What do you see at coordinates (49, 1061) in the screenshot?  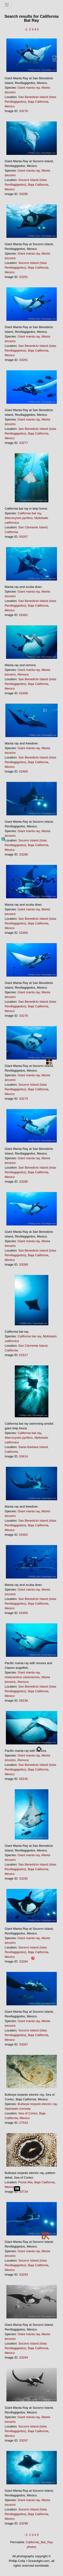 I see `scan or generate a qr code` at bounding box center [49, 1061].